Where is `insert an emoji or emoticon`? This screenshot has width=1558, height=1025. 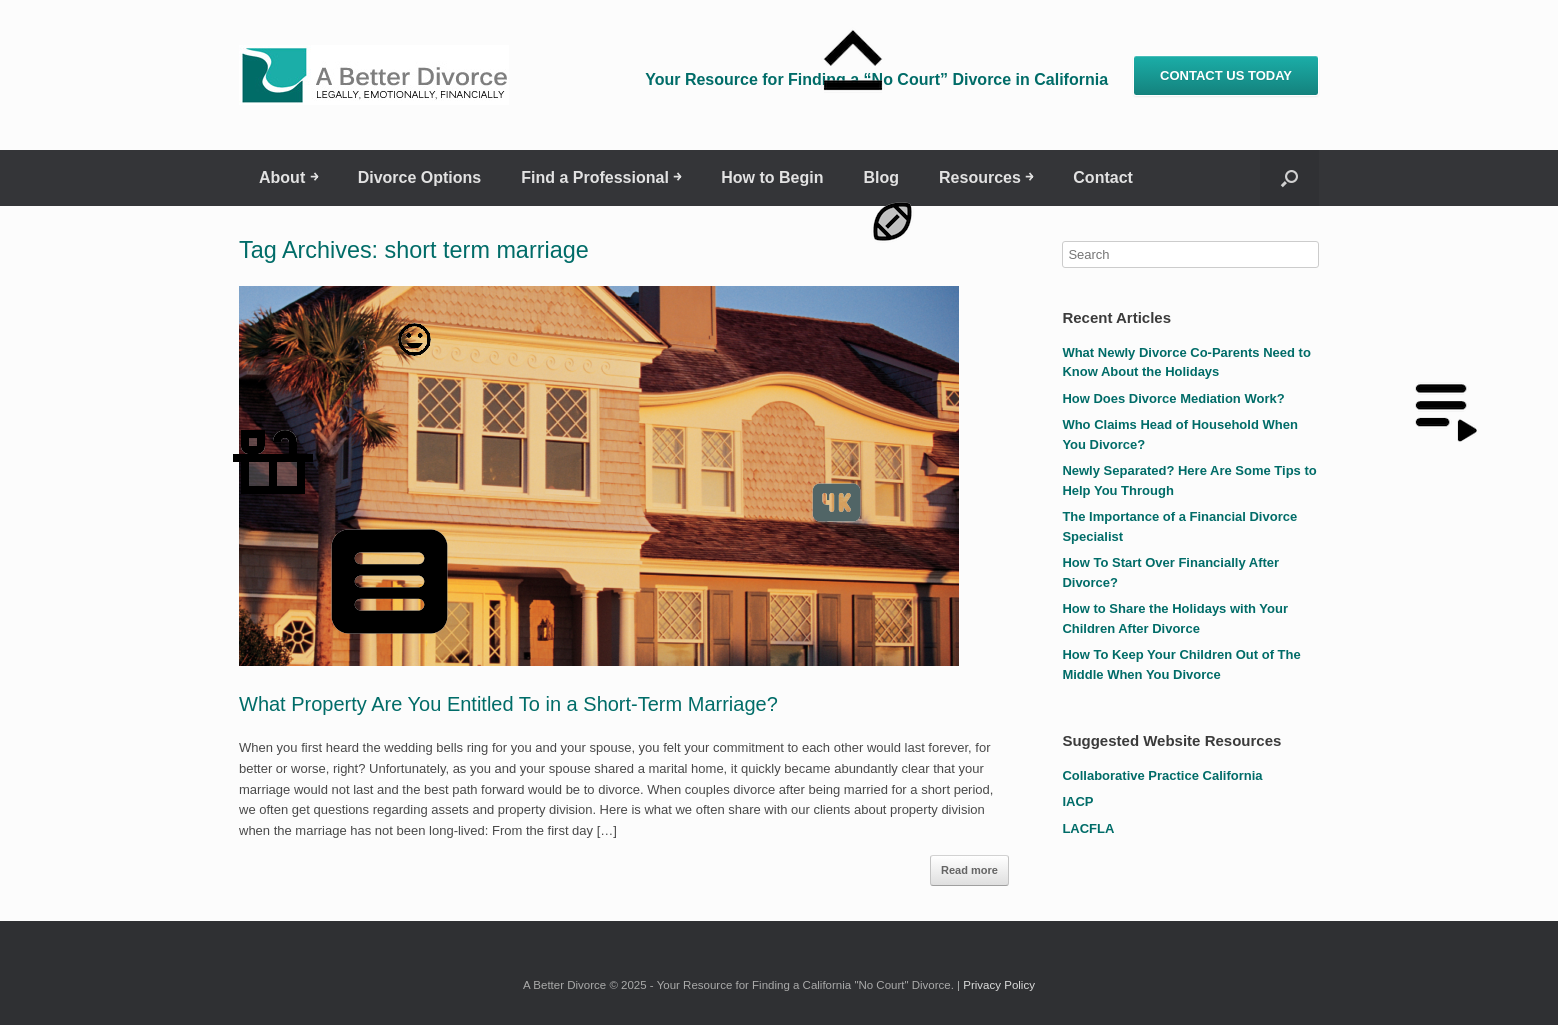 insert an emoji or emoticon is located at coordinates (414, 339).